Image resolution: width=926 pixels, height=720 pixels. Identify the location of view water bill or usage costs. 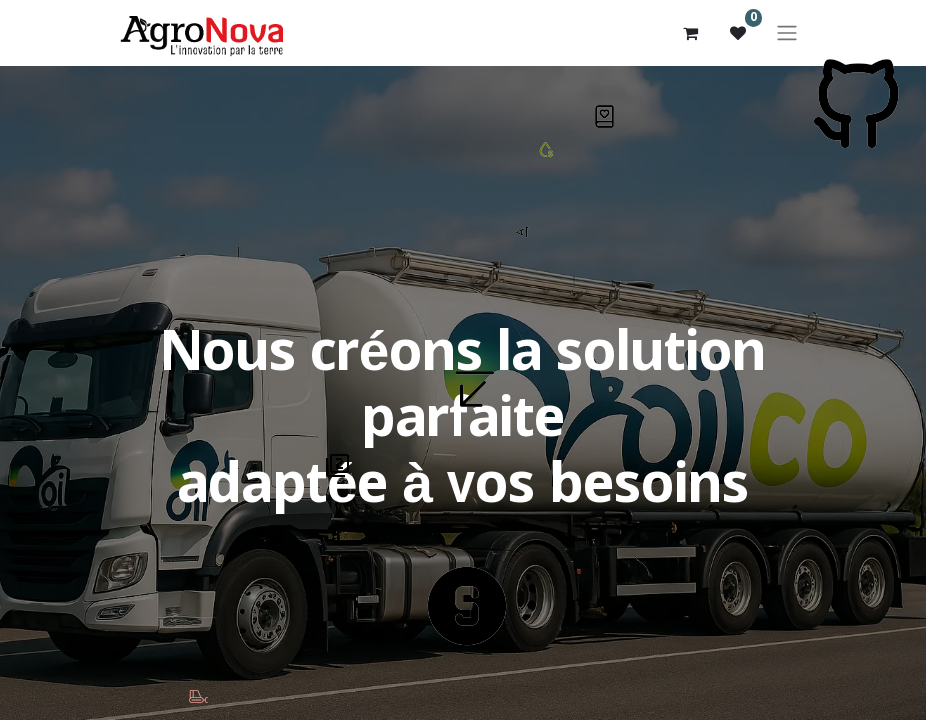
(545, 149).